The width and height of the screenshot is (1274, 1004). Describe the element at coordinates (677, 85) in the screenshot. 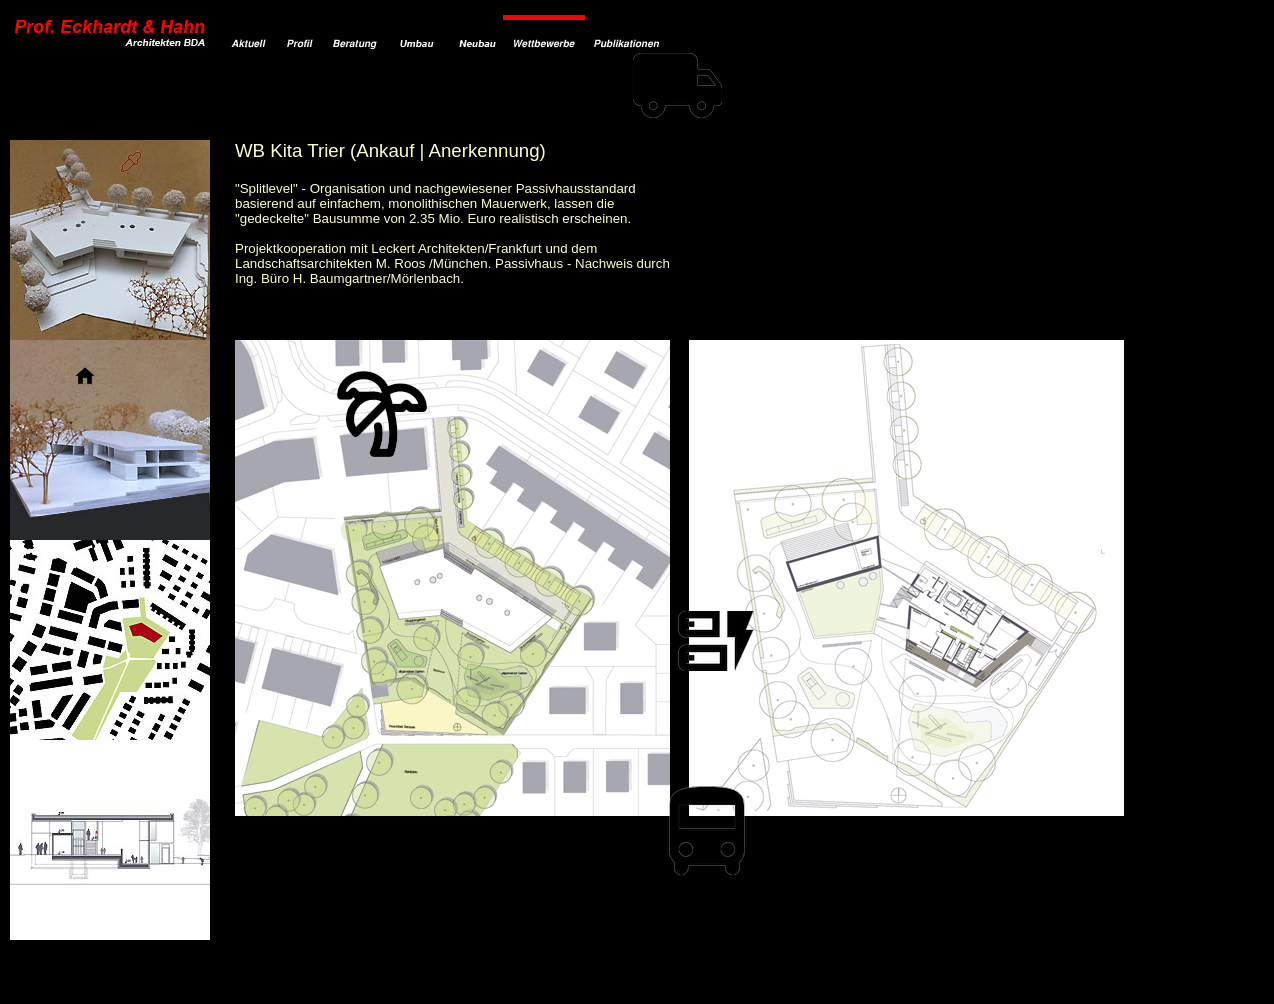

I see `track your delivery status` at that location.